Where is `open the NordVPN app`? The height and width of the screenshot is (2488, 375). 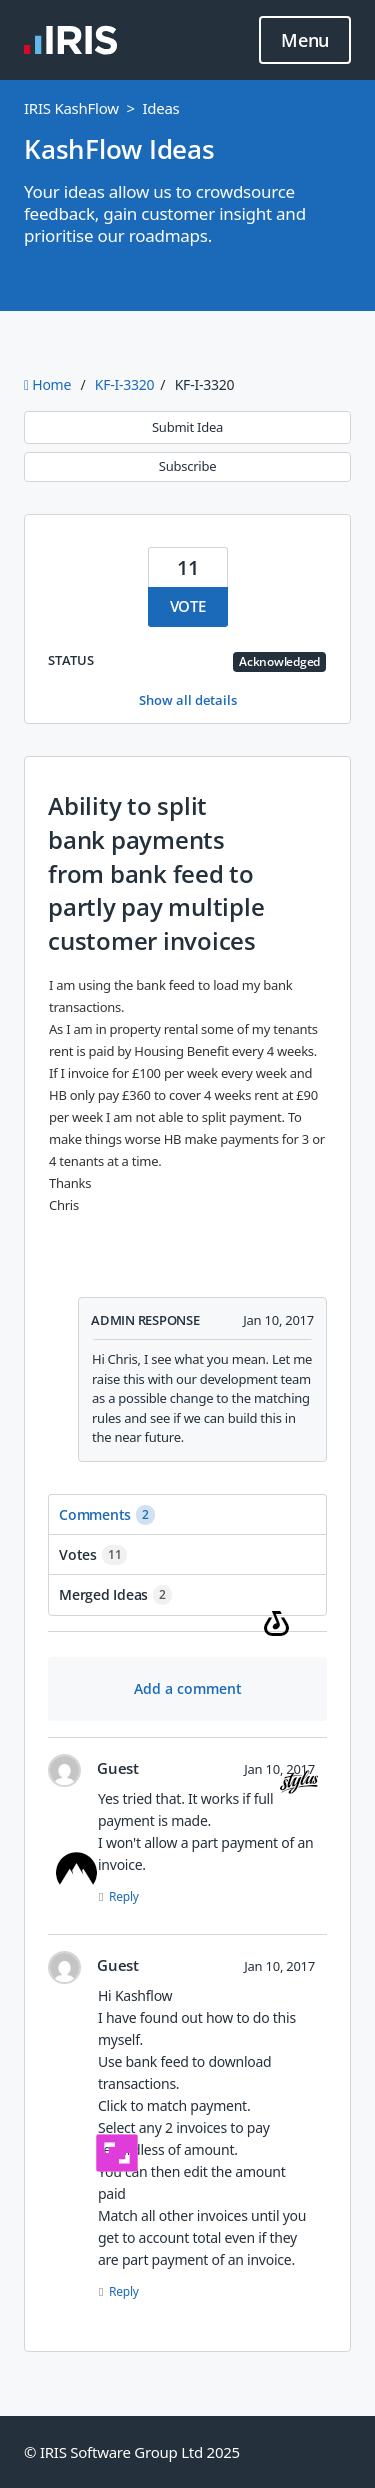 open the NordVPN app is located at coordinates (76, 1868).